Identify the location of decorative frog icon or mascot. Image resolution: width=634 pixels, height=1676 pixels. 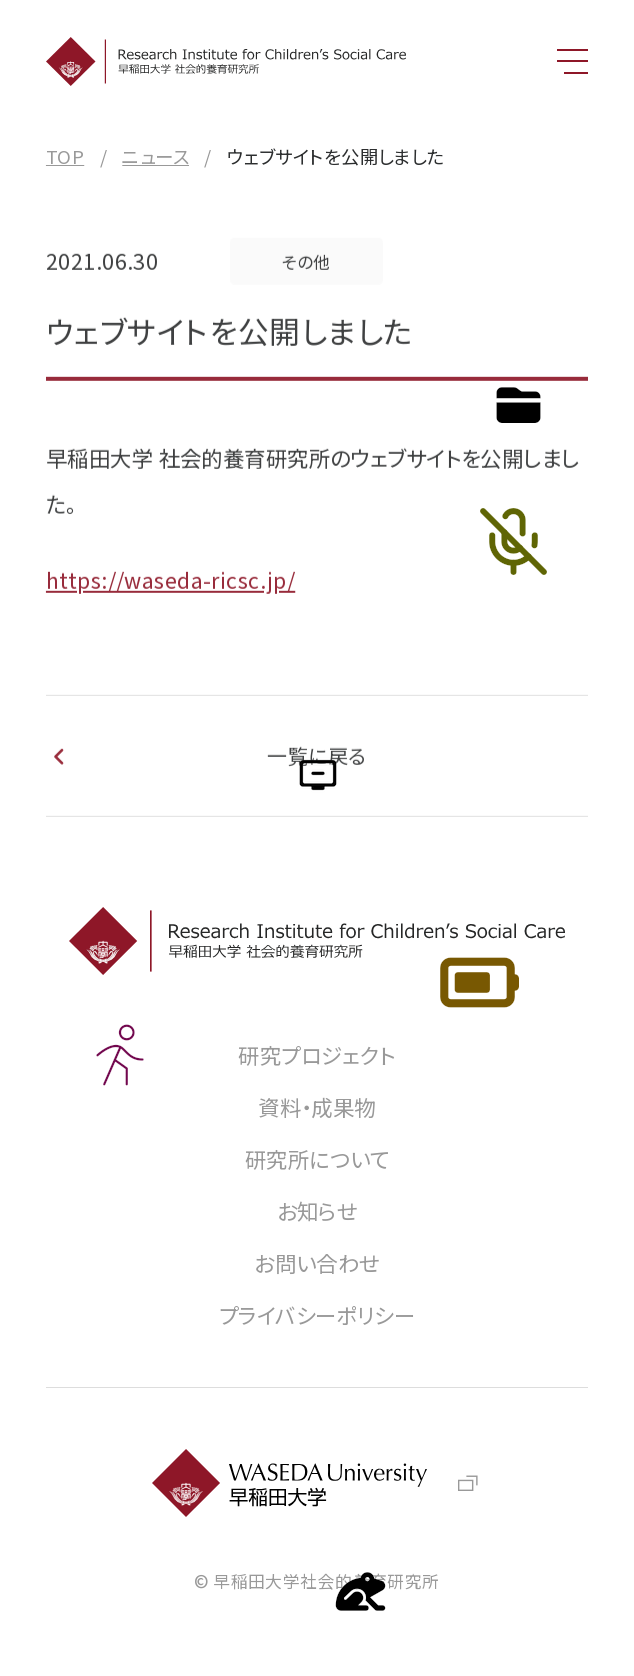
(360, 1591).